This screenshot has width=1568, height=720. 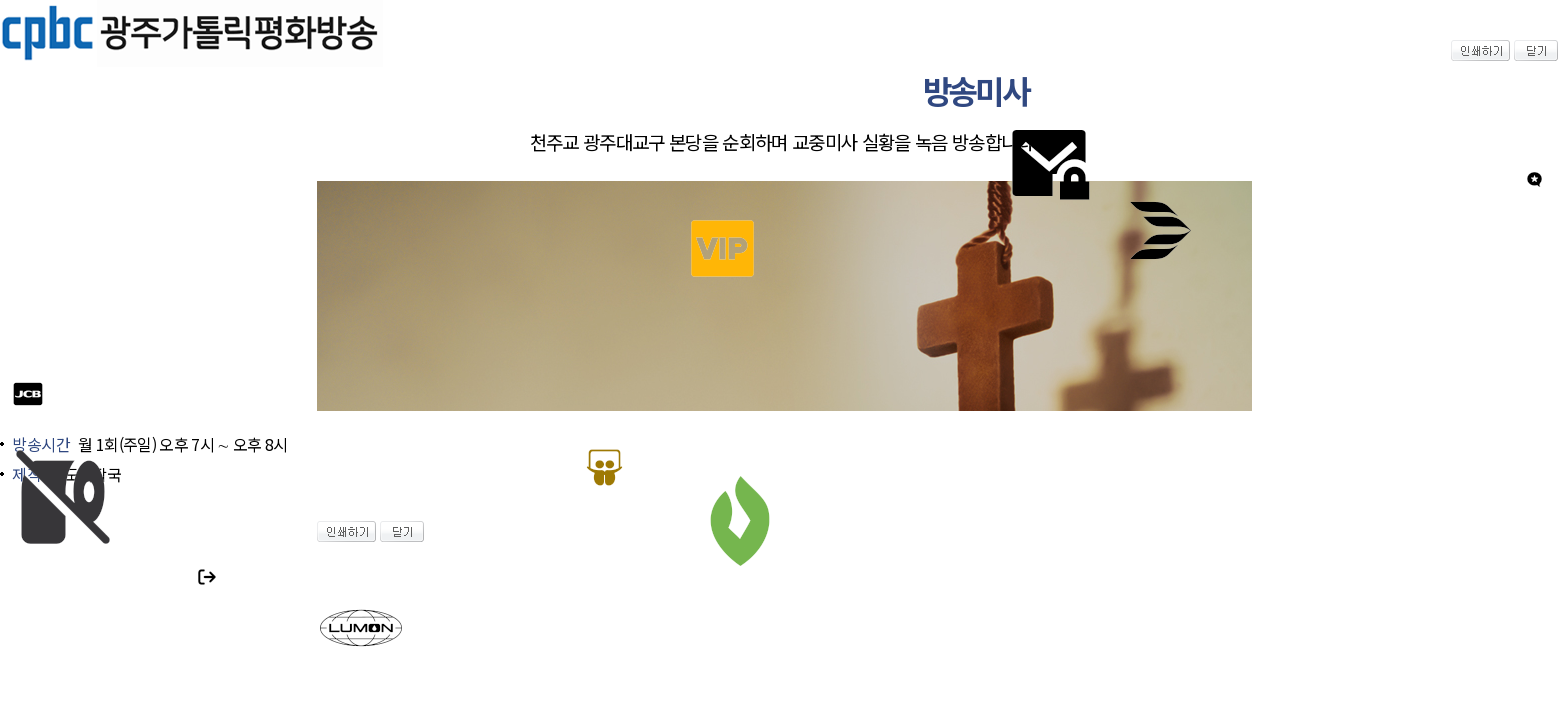 I want to click on sign out of your account, so click(x=207, y=577).